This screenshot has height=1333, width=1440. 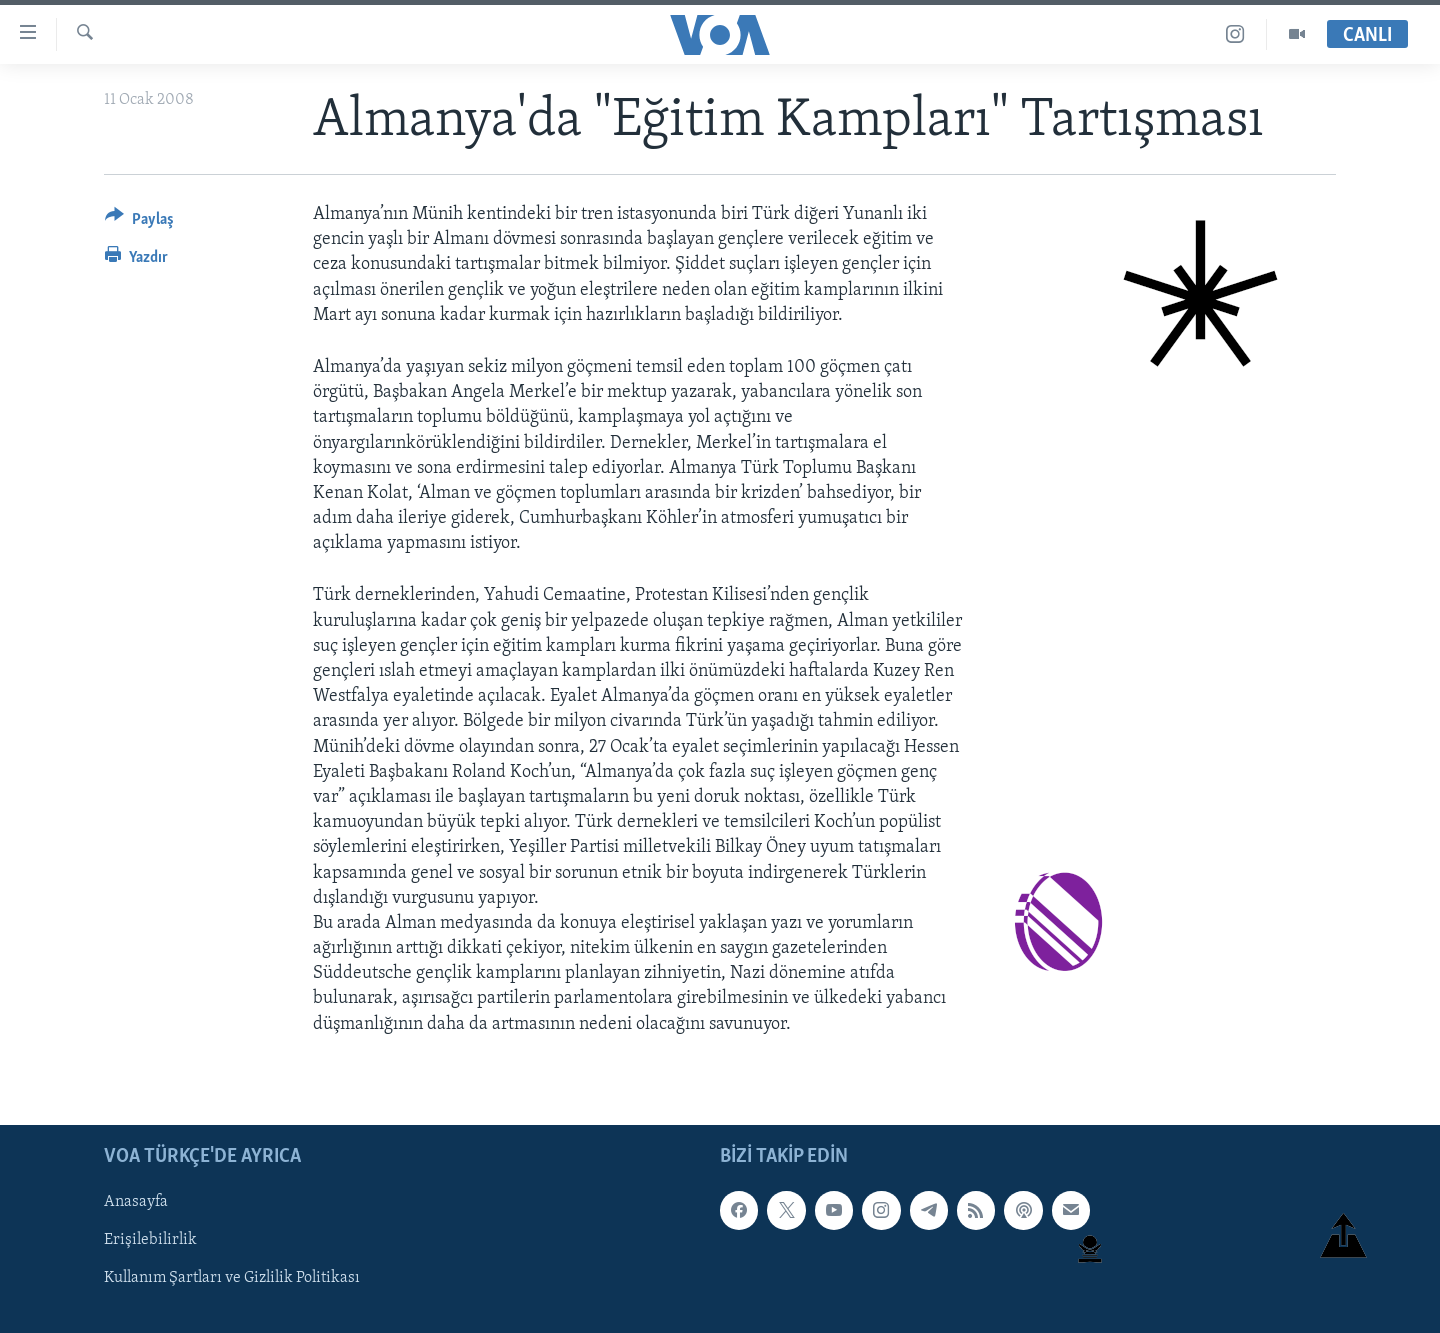 I want to click on activate laser or beam attack, so click(x=1200, y=293).